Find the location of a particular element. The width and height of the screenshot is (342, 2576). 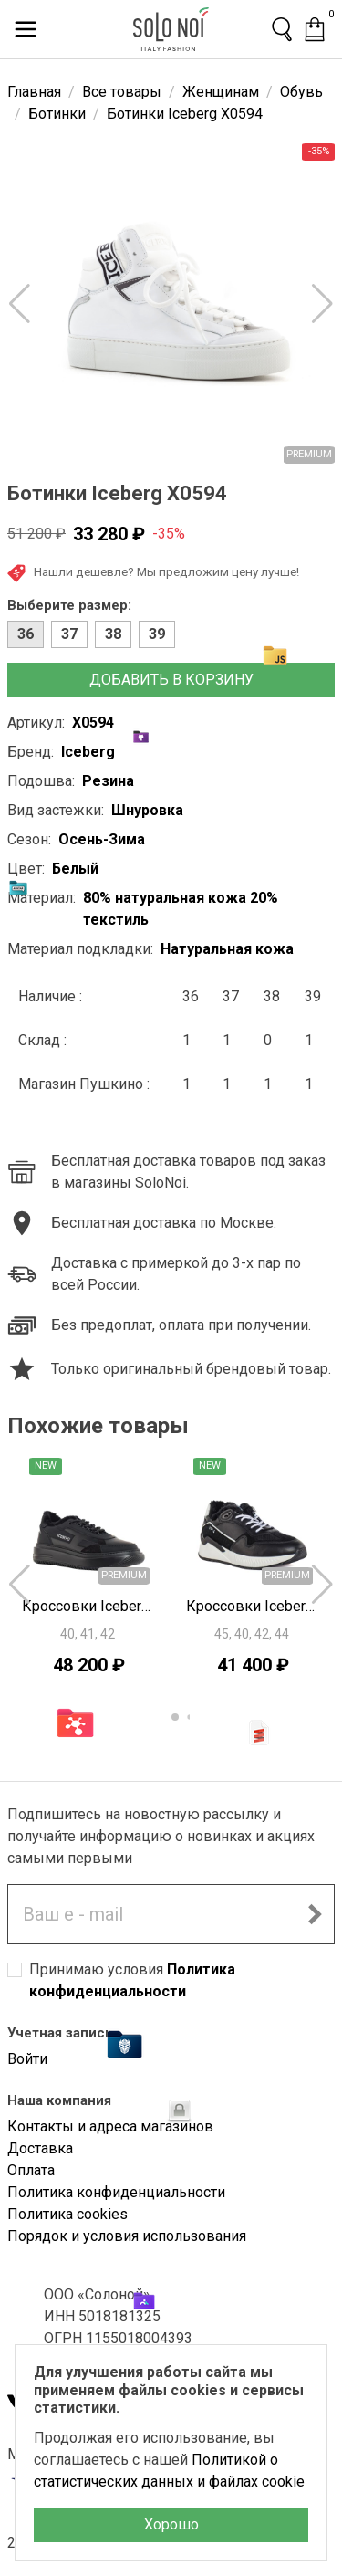

open javascript project folder is located at coordinates (275, 655).